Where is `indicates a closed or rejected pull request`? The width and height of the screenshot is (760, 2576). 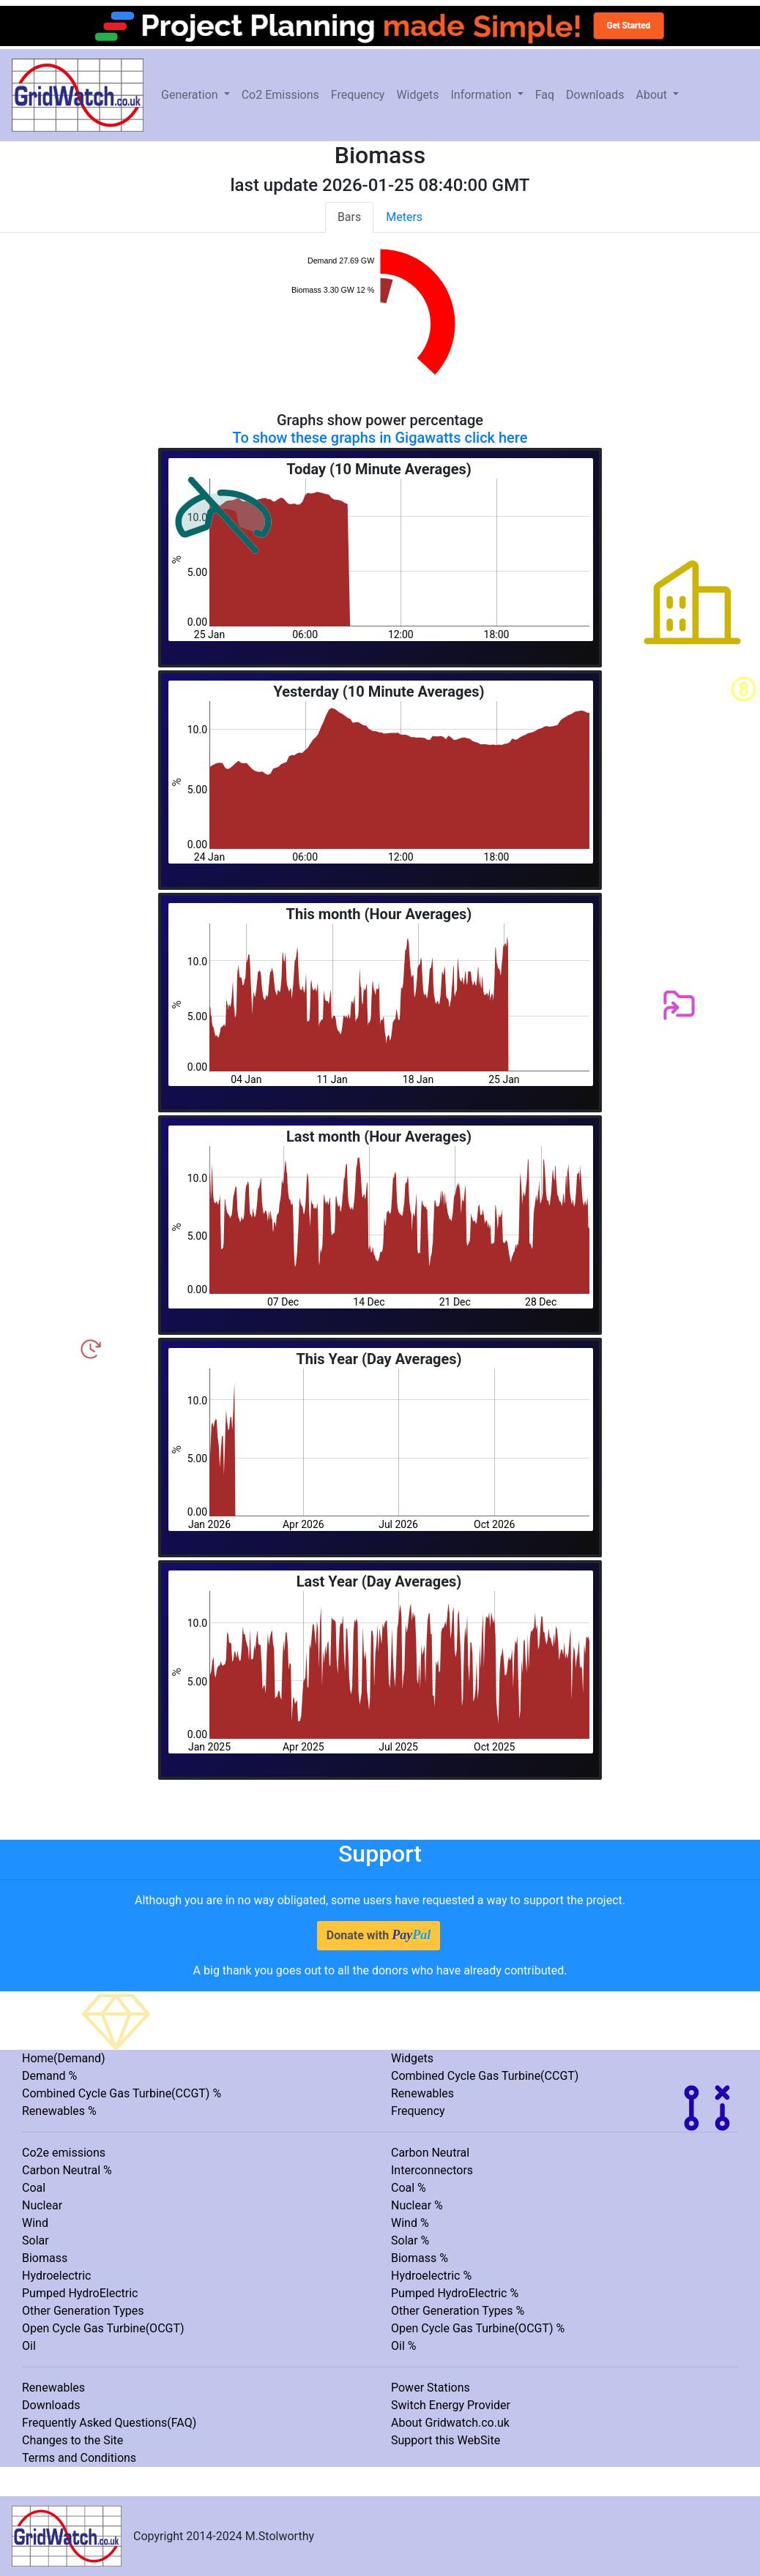
indicates a closed or rejected pull request is located at coordinates (707, 2108).